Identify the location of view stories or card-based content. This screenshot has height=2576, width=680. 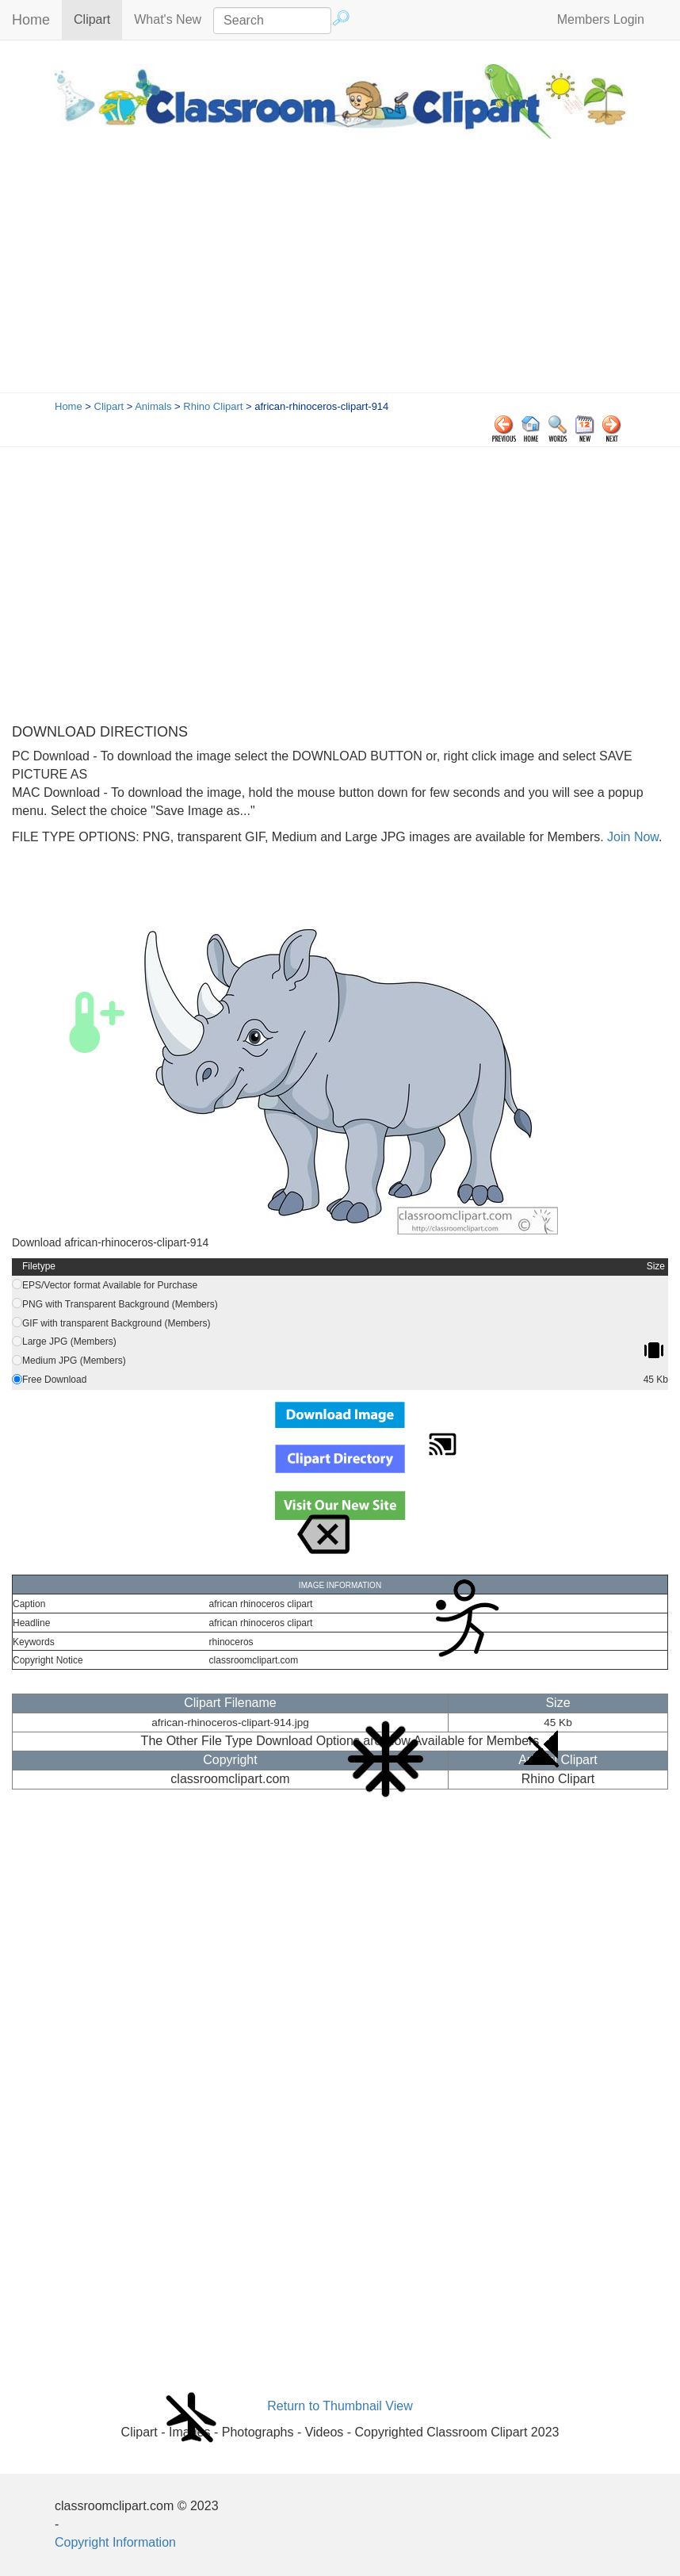
(654, 1351).